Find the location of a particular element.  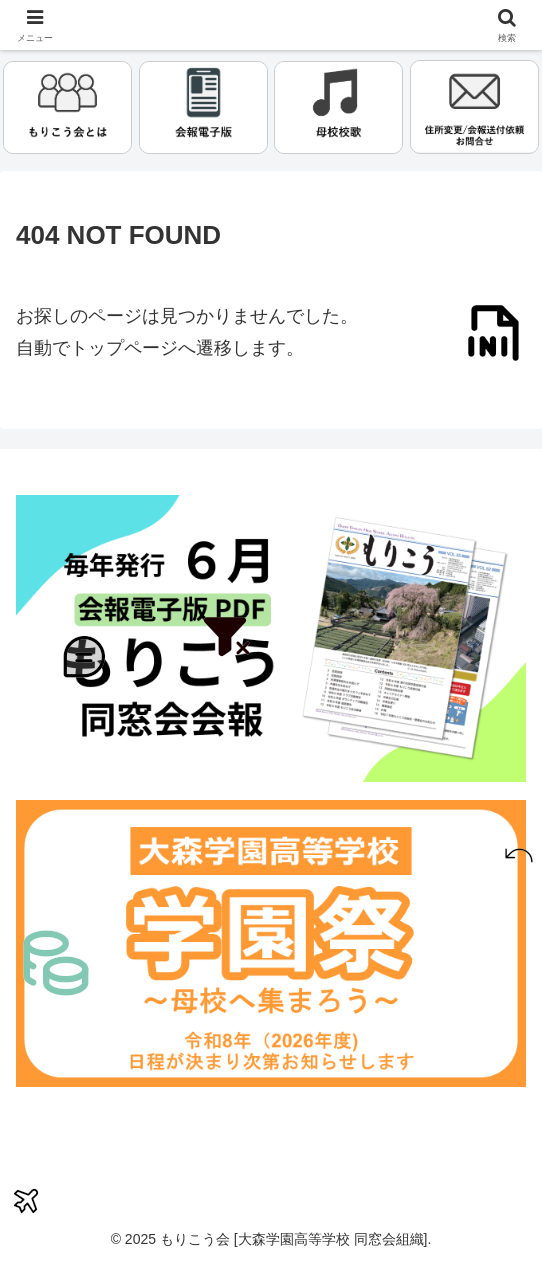

undo previous action is located at coordinates (519, 854).